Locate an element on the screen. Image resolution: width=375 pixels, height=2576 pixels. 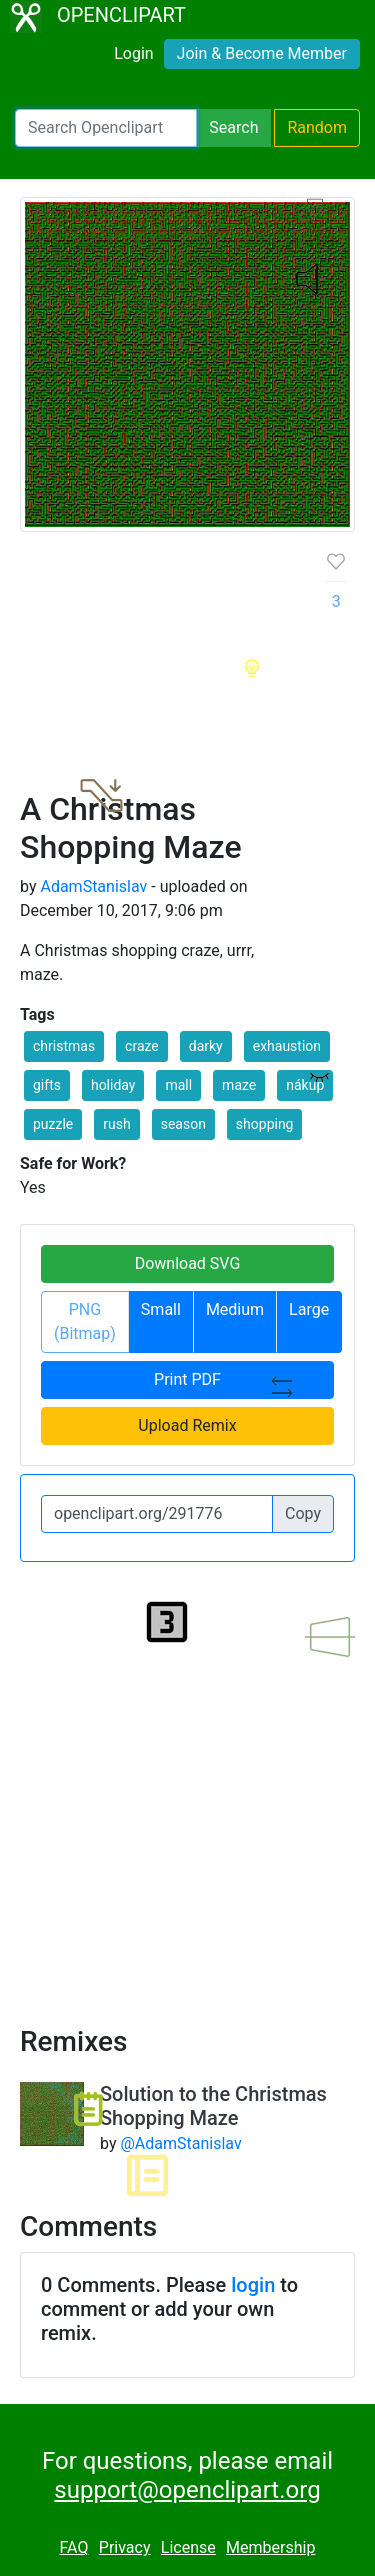
view security rating or trust status is located at coordinates (315, 206).